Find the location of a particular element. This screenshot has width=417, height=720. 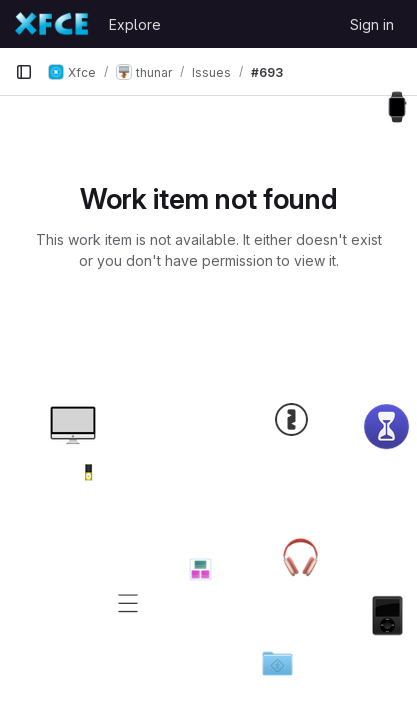

access your public folder is located at coordinates (277, 663).